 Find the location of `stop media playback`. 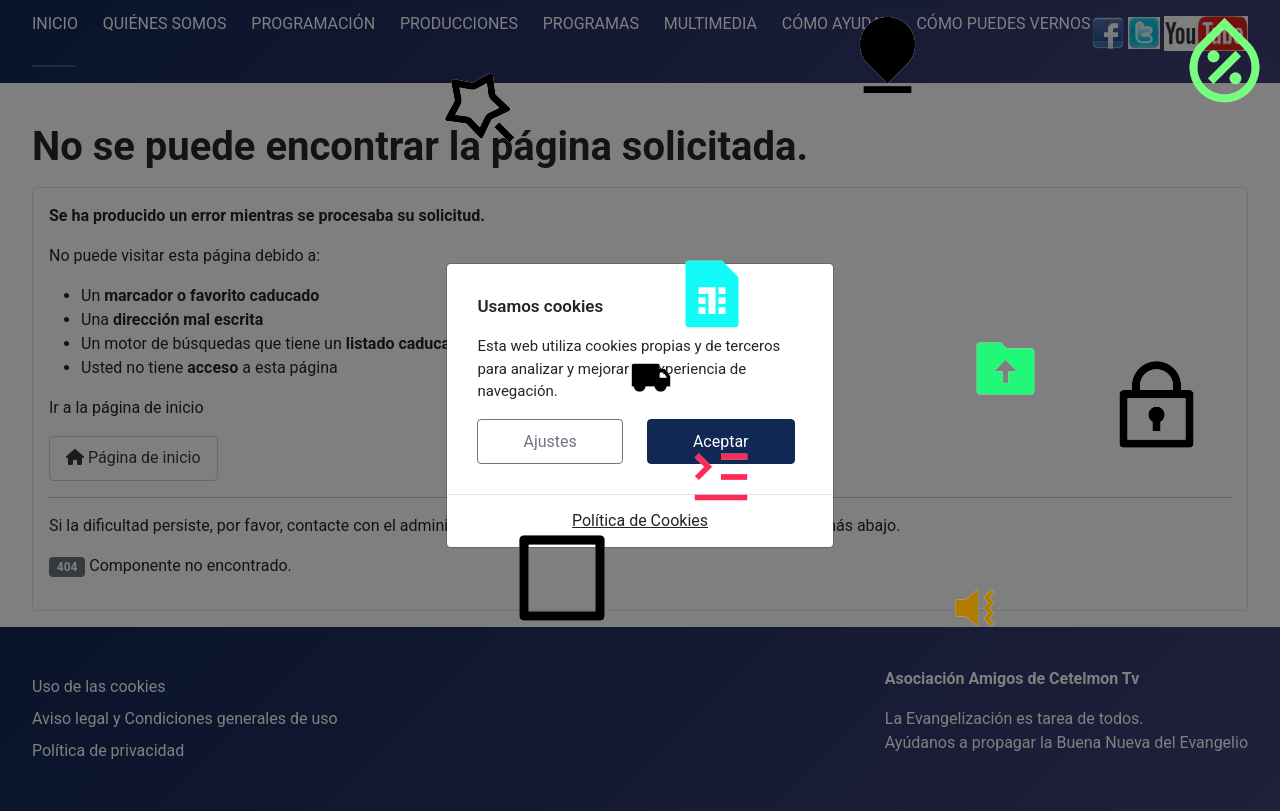

stop media playback is located at coordinates (562, 578).